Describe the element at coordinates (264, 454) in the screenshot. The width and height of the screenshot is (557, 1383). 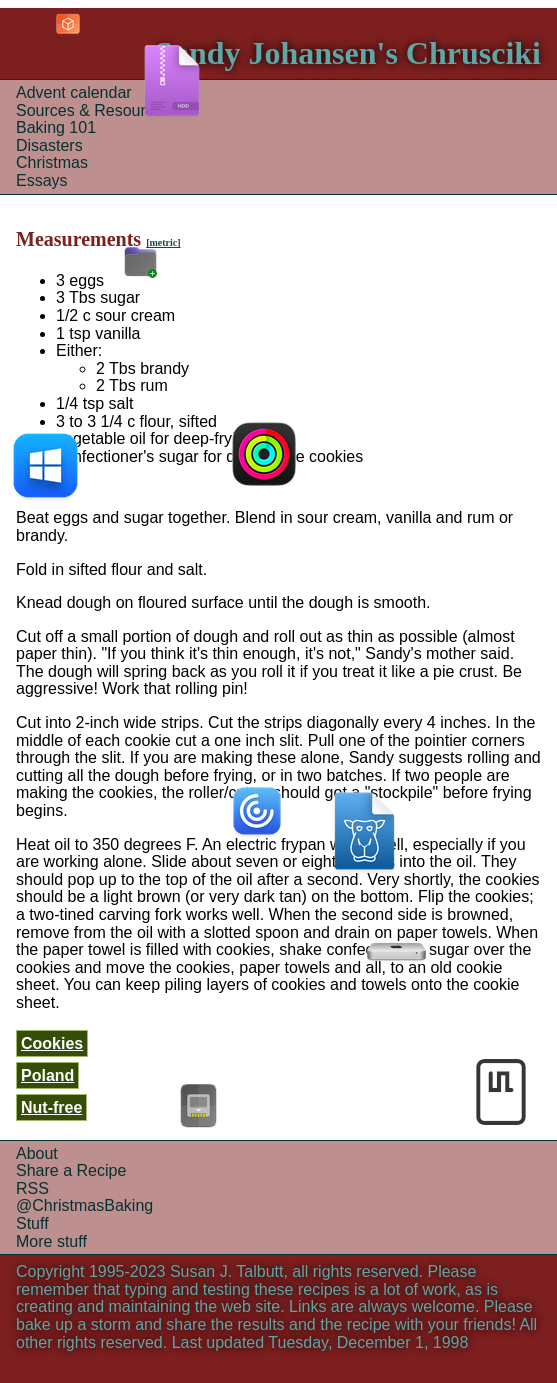
I see `open the Fitness app` at that location.